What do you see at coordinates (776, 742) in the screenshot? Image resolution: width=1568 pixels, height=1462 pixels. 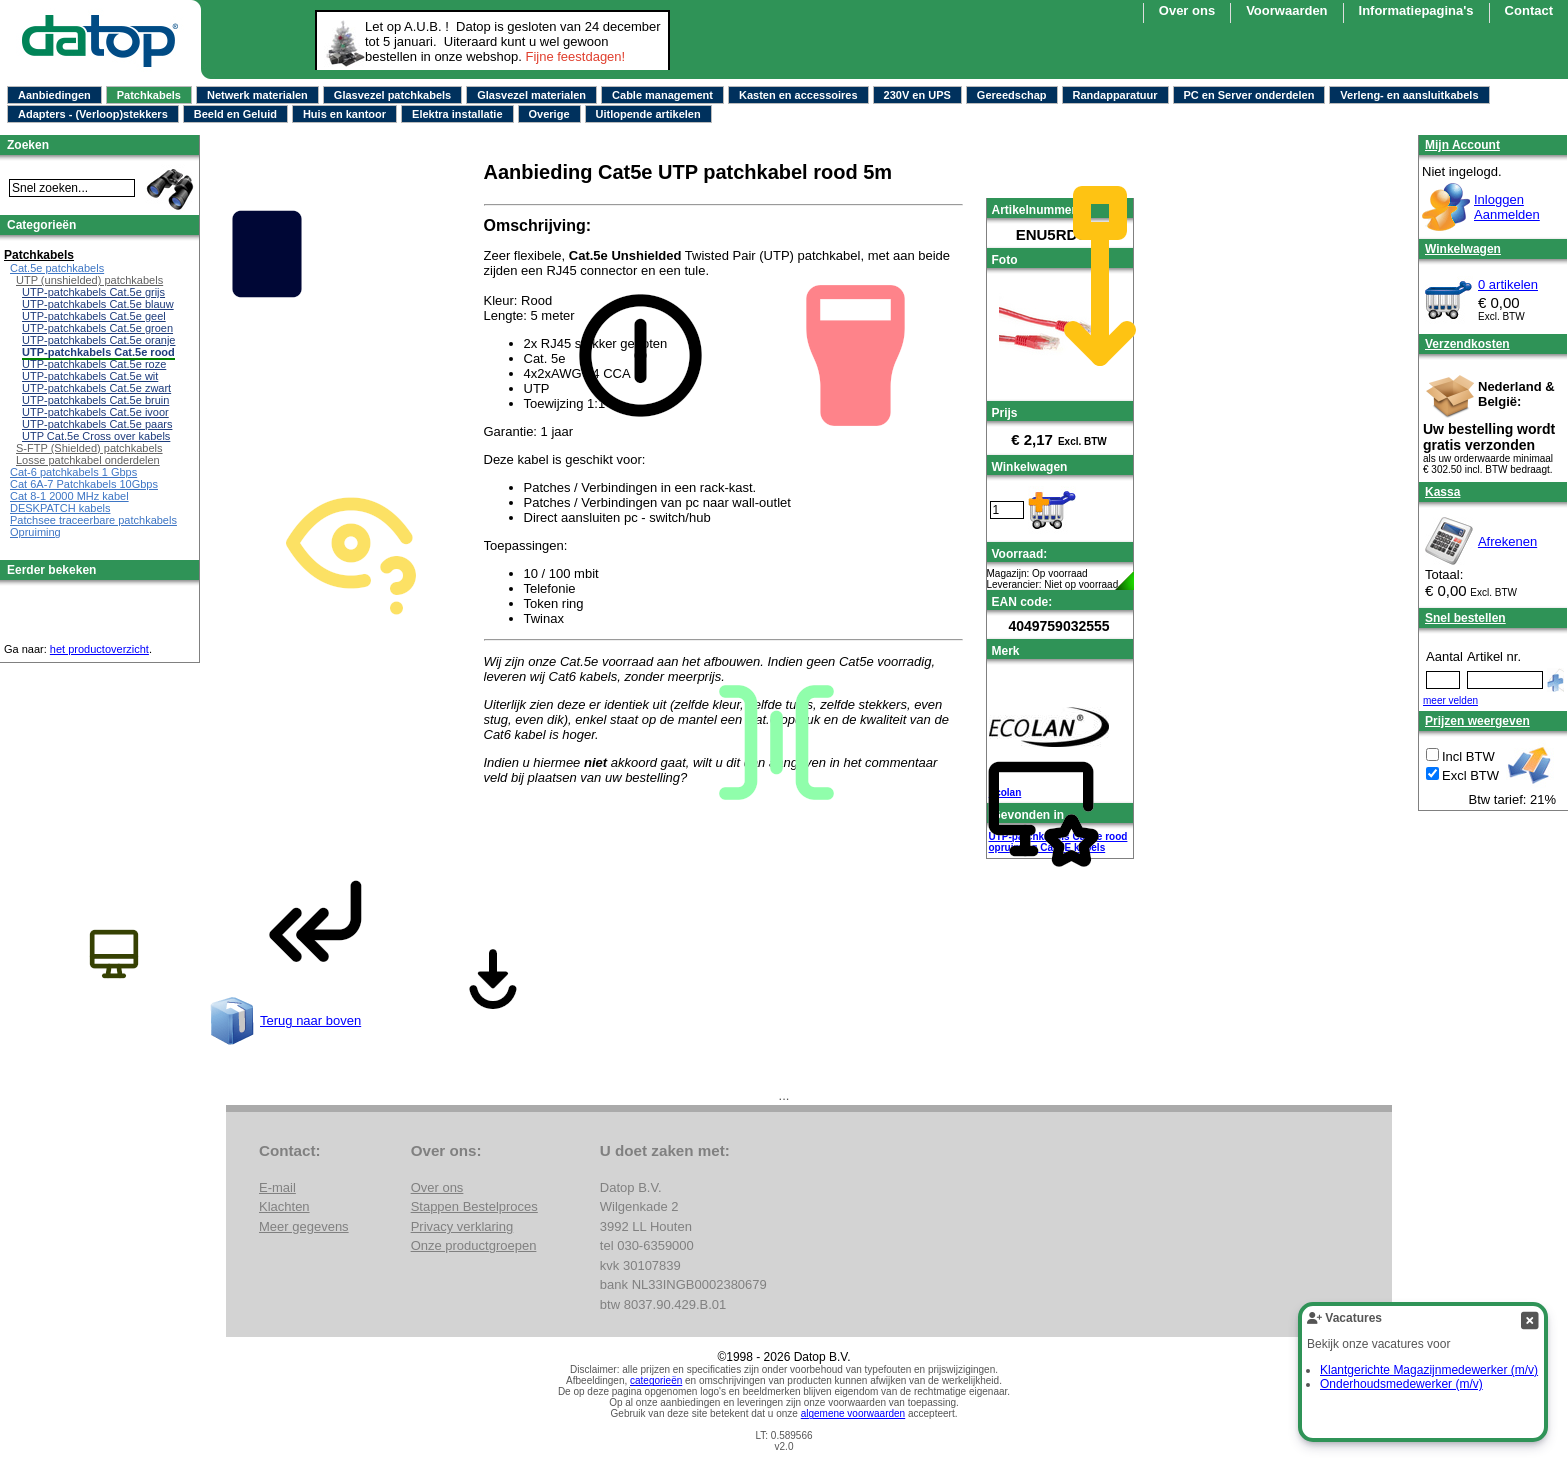 I see `adjust horizontal spacing between elements` at bounding box center [776, 742].